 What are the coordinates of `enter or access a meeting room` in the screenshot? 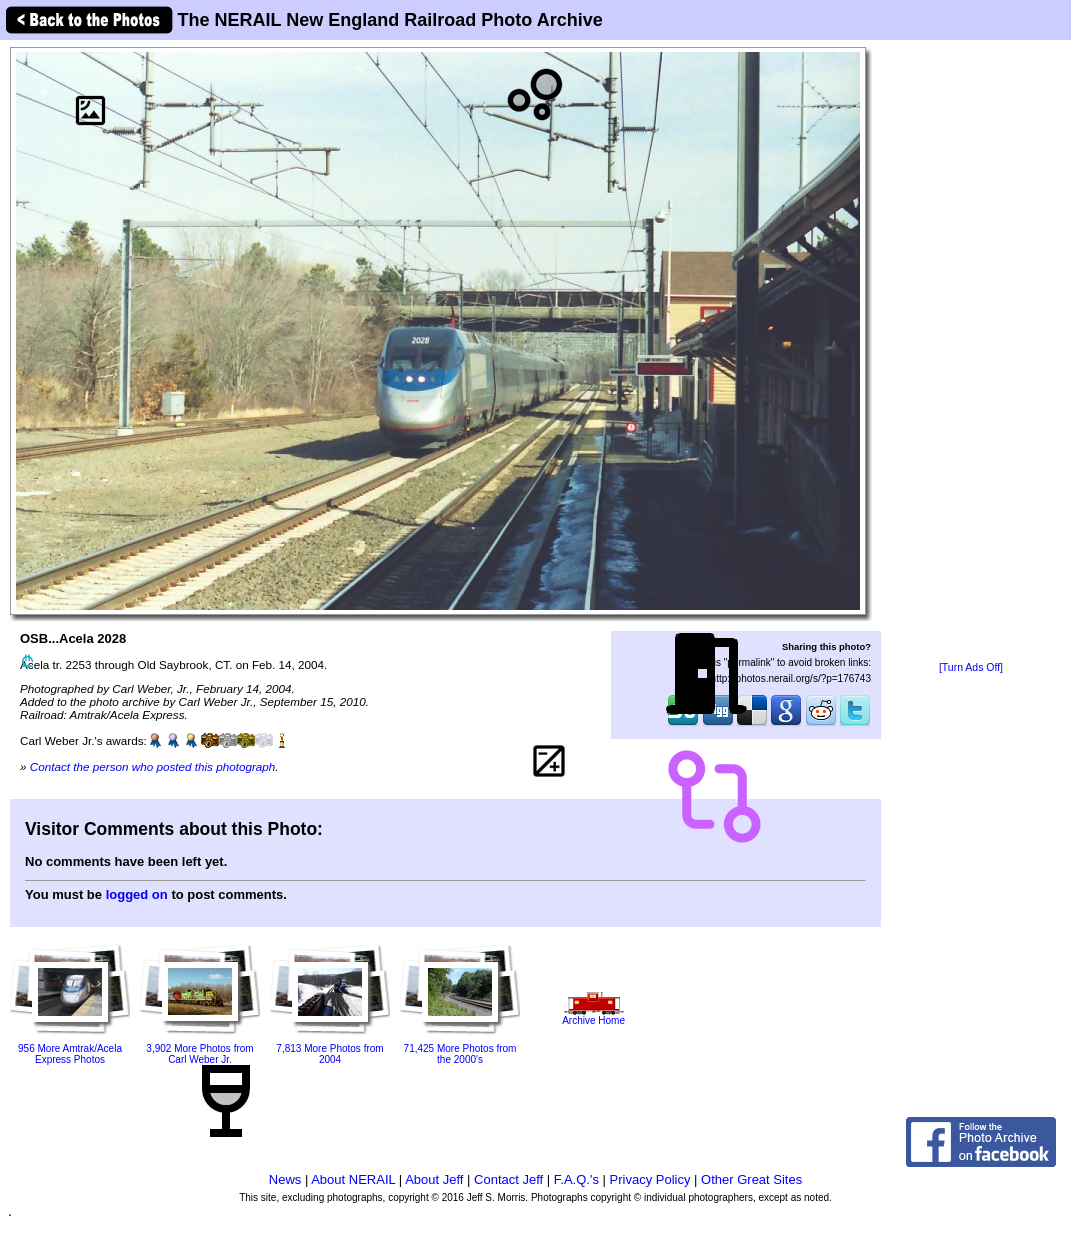 It's located at (706, 673).